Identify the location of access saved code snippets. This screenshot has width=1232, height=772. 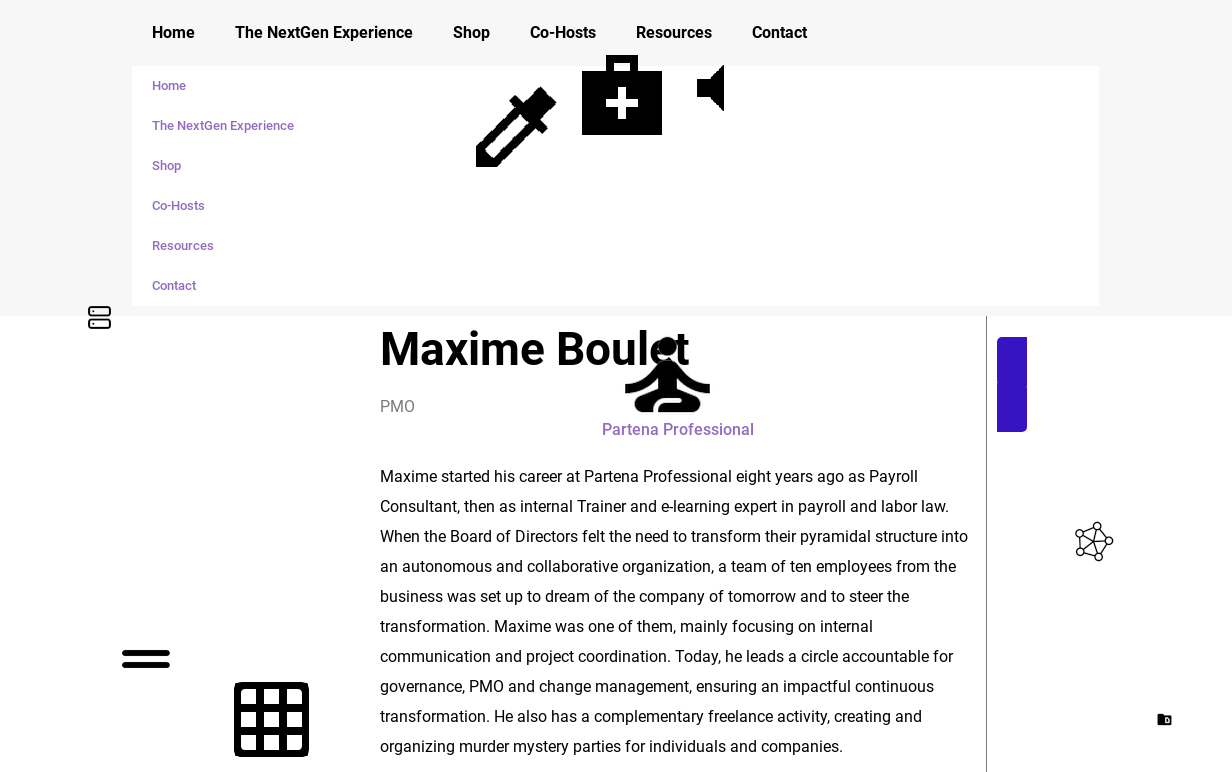
(1164, 719).